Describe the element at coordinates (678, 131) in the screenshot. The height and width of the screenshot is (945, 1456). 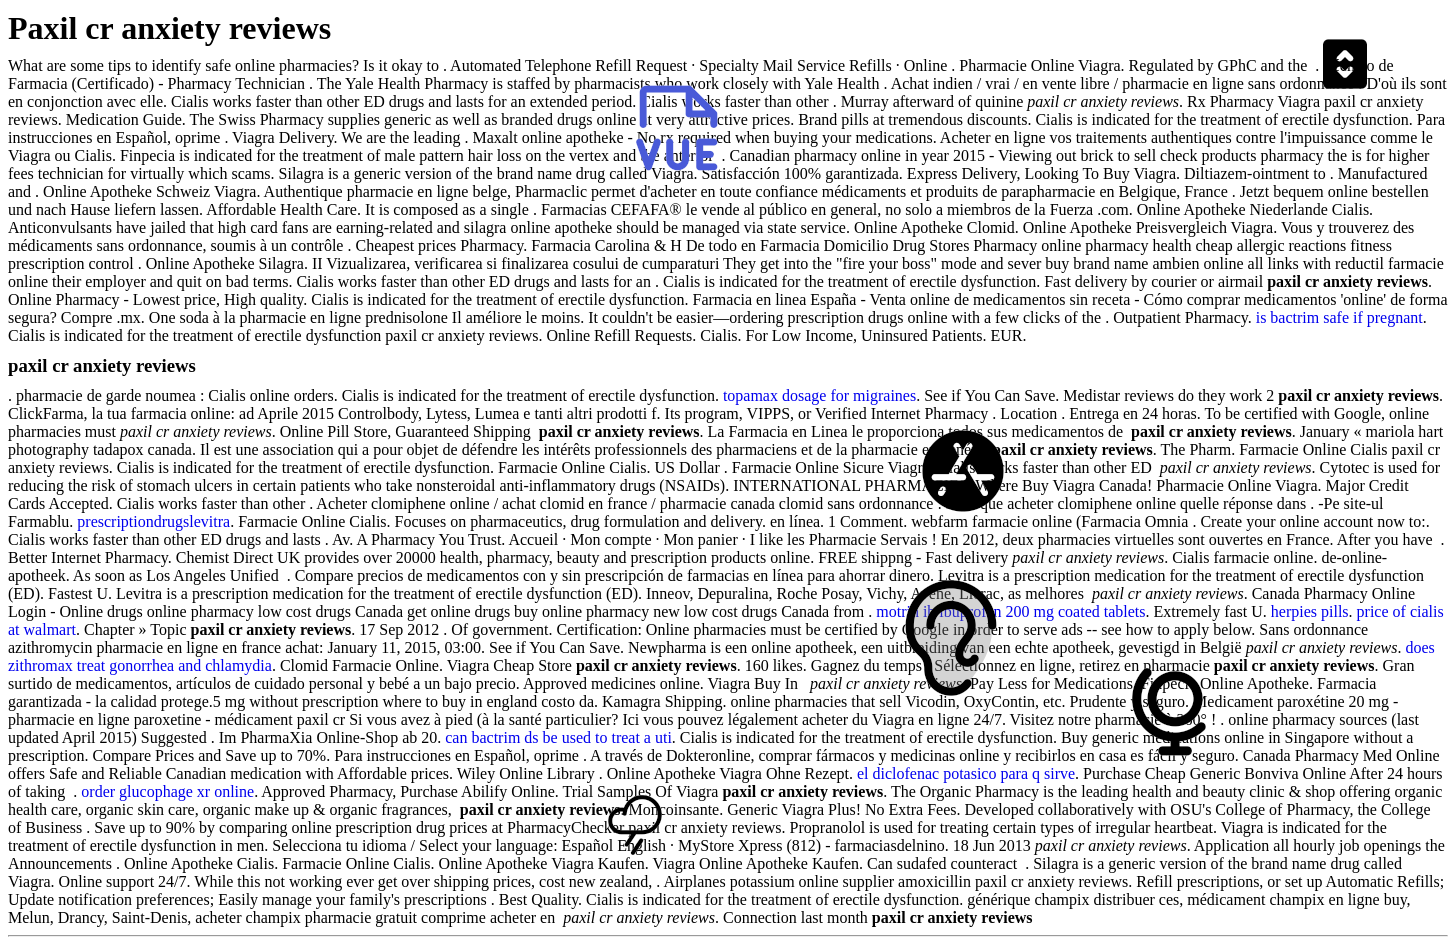
I see `vue.js component or project file` at that location.